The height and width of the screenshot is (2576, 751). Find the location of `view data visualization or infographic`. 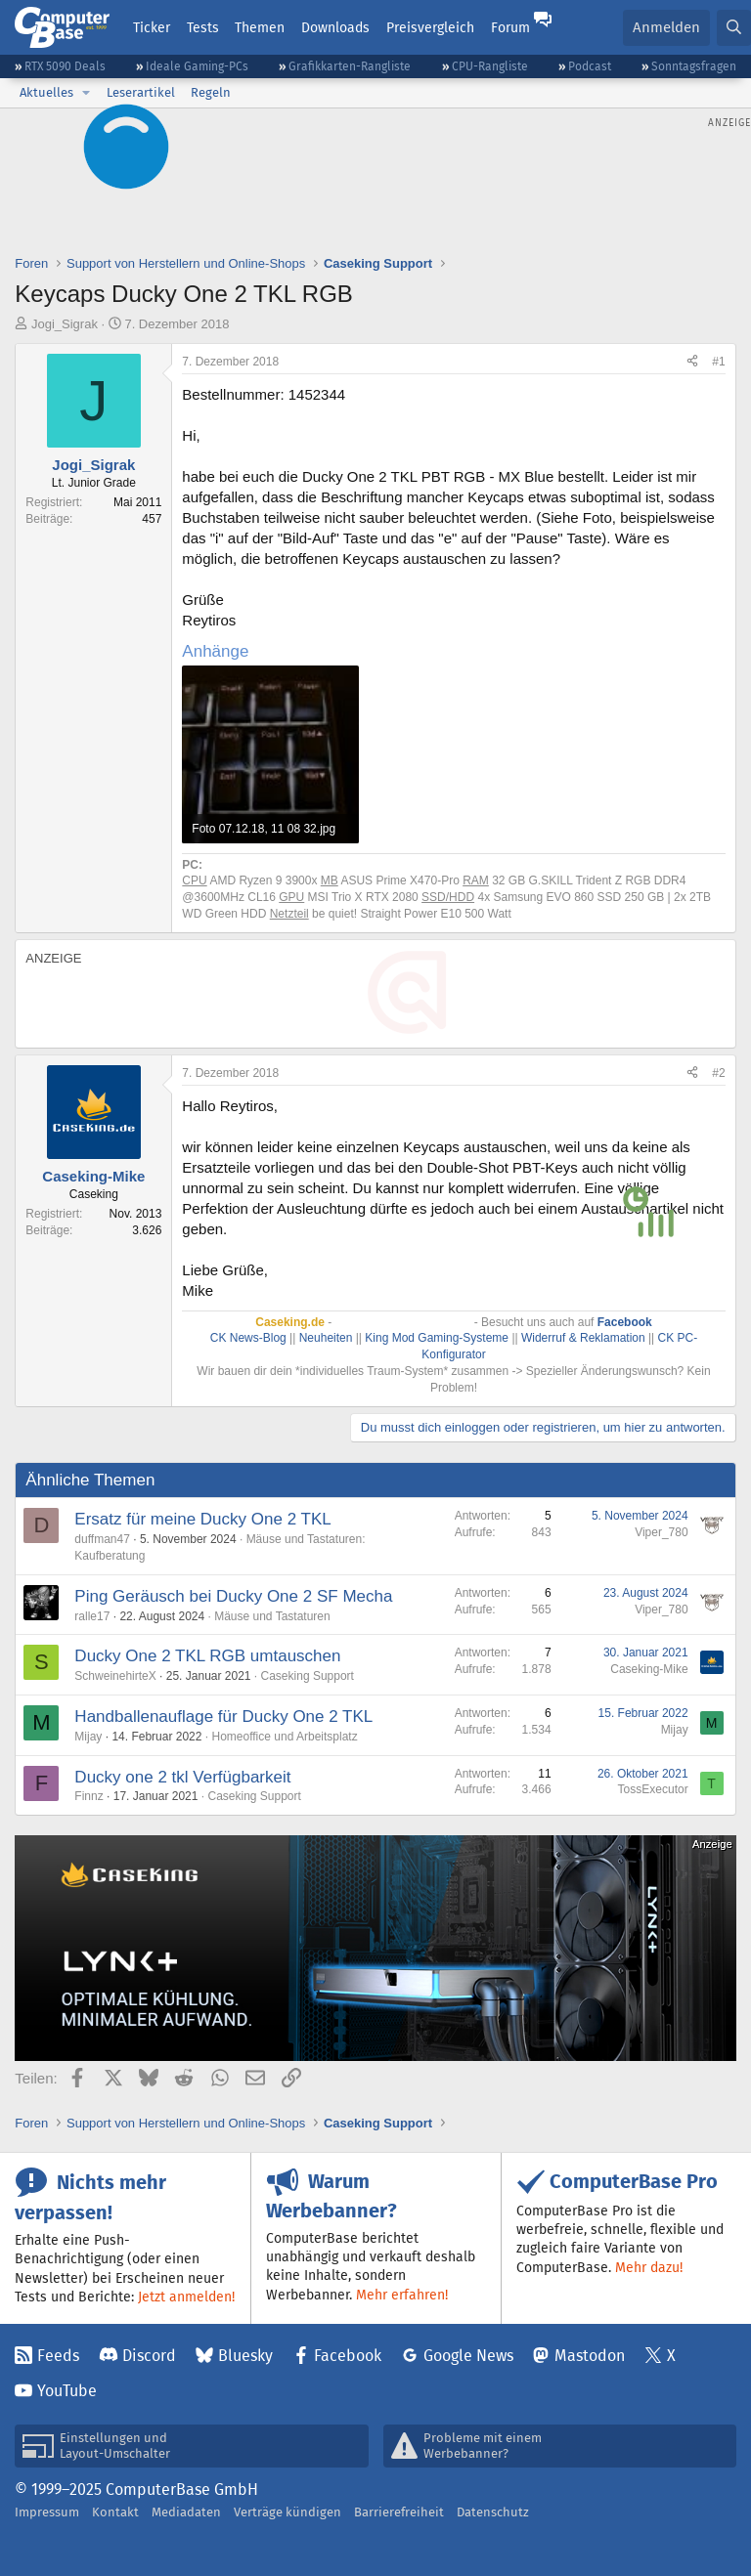

view data visualization or infographic is located at coordinates (648, 1212).